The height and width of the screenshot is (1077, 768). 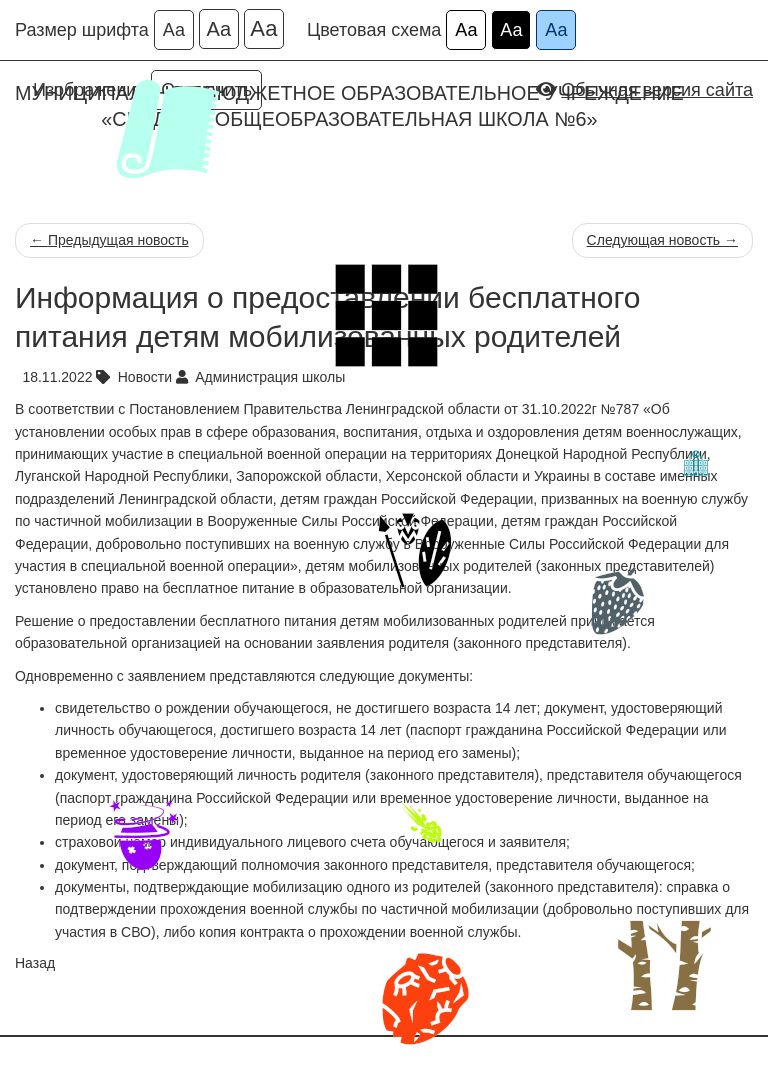 What do you see at coordinates (422, 997) in the screenshot?
I see `represents space debris or asteroid in a game interface` at bounding box center [422, 997].